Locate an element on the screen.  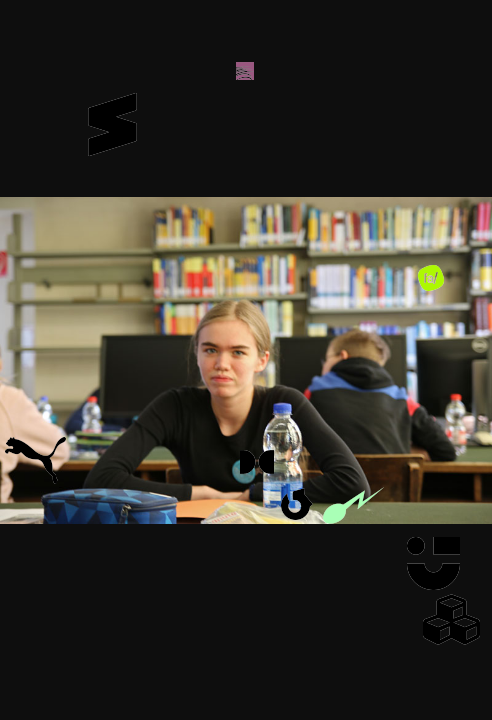
visit the Puma website or app is located at coordinates (35, 460).